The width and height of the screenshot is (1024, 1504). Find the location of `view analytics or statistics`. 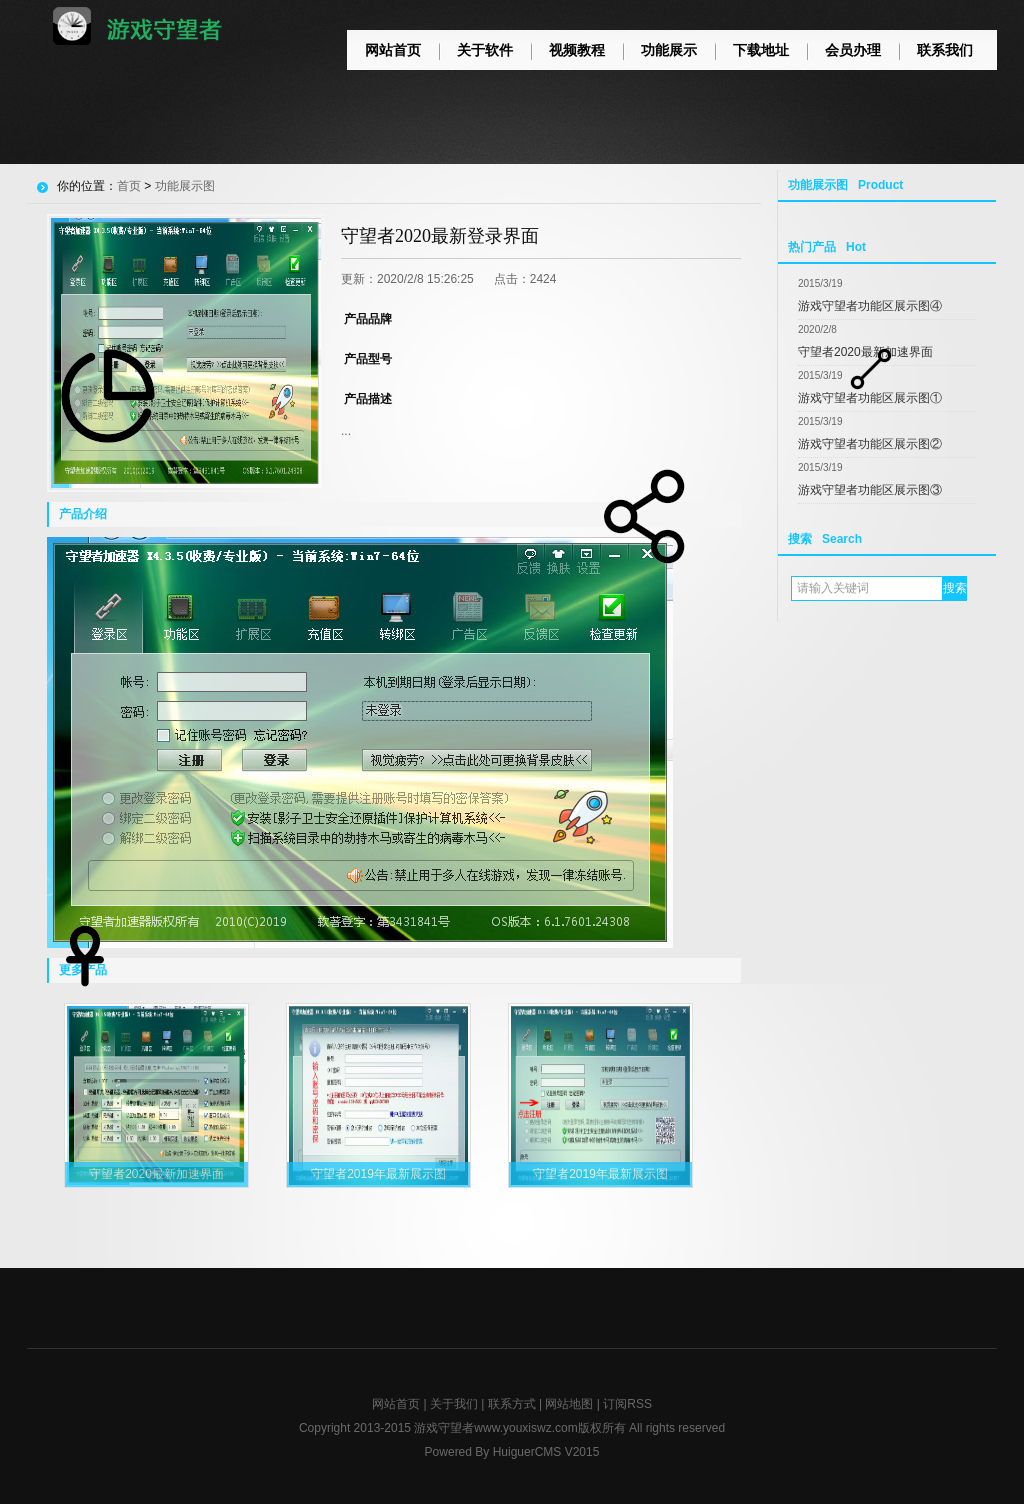

view analytics or statistics is located at coordinates (108, 396).